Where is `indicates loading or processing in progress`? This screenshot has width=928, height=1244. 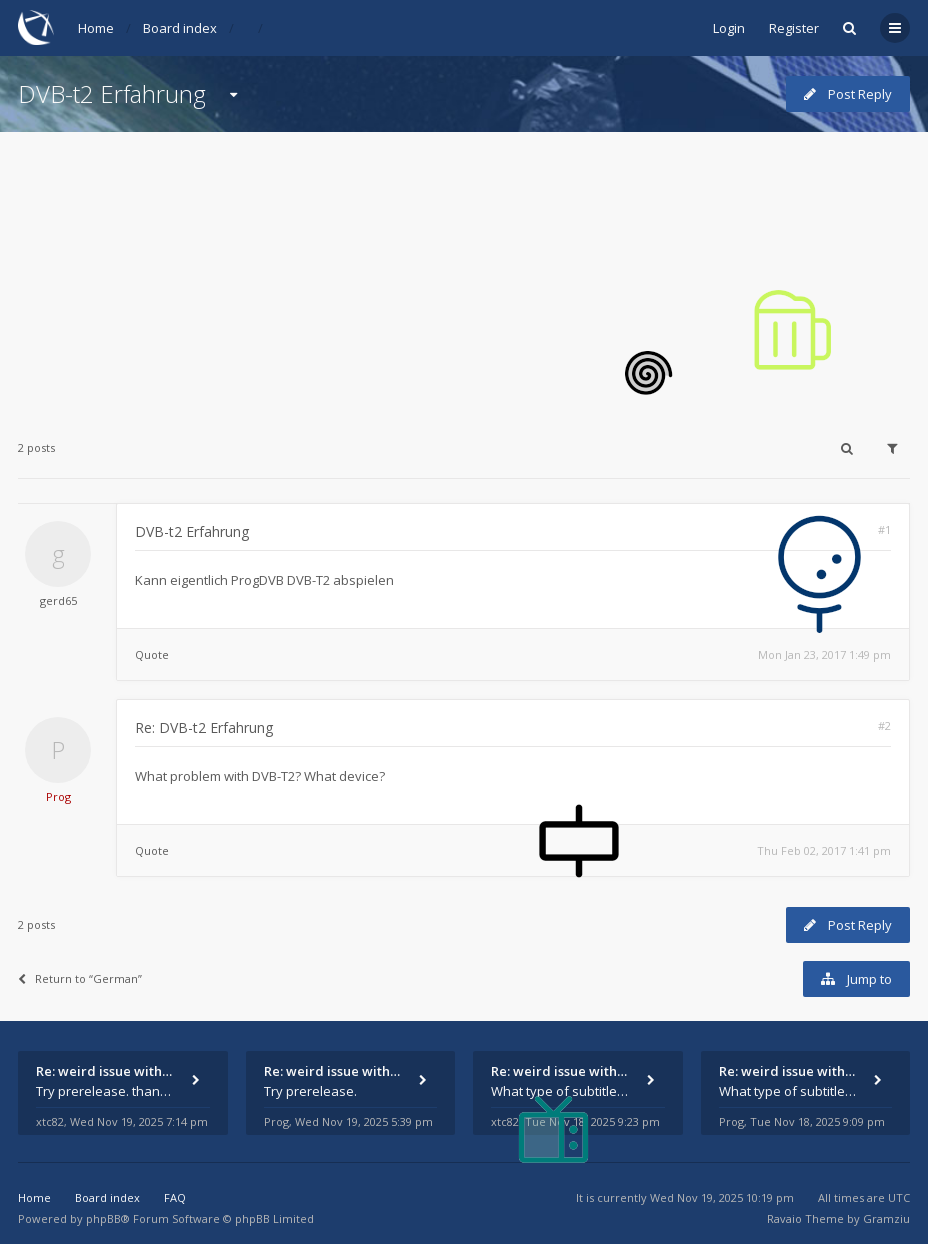 indicates loading or processing in progress is located at coordinates (646, 372).